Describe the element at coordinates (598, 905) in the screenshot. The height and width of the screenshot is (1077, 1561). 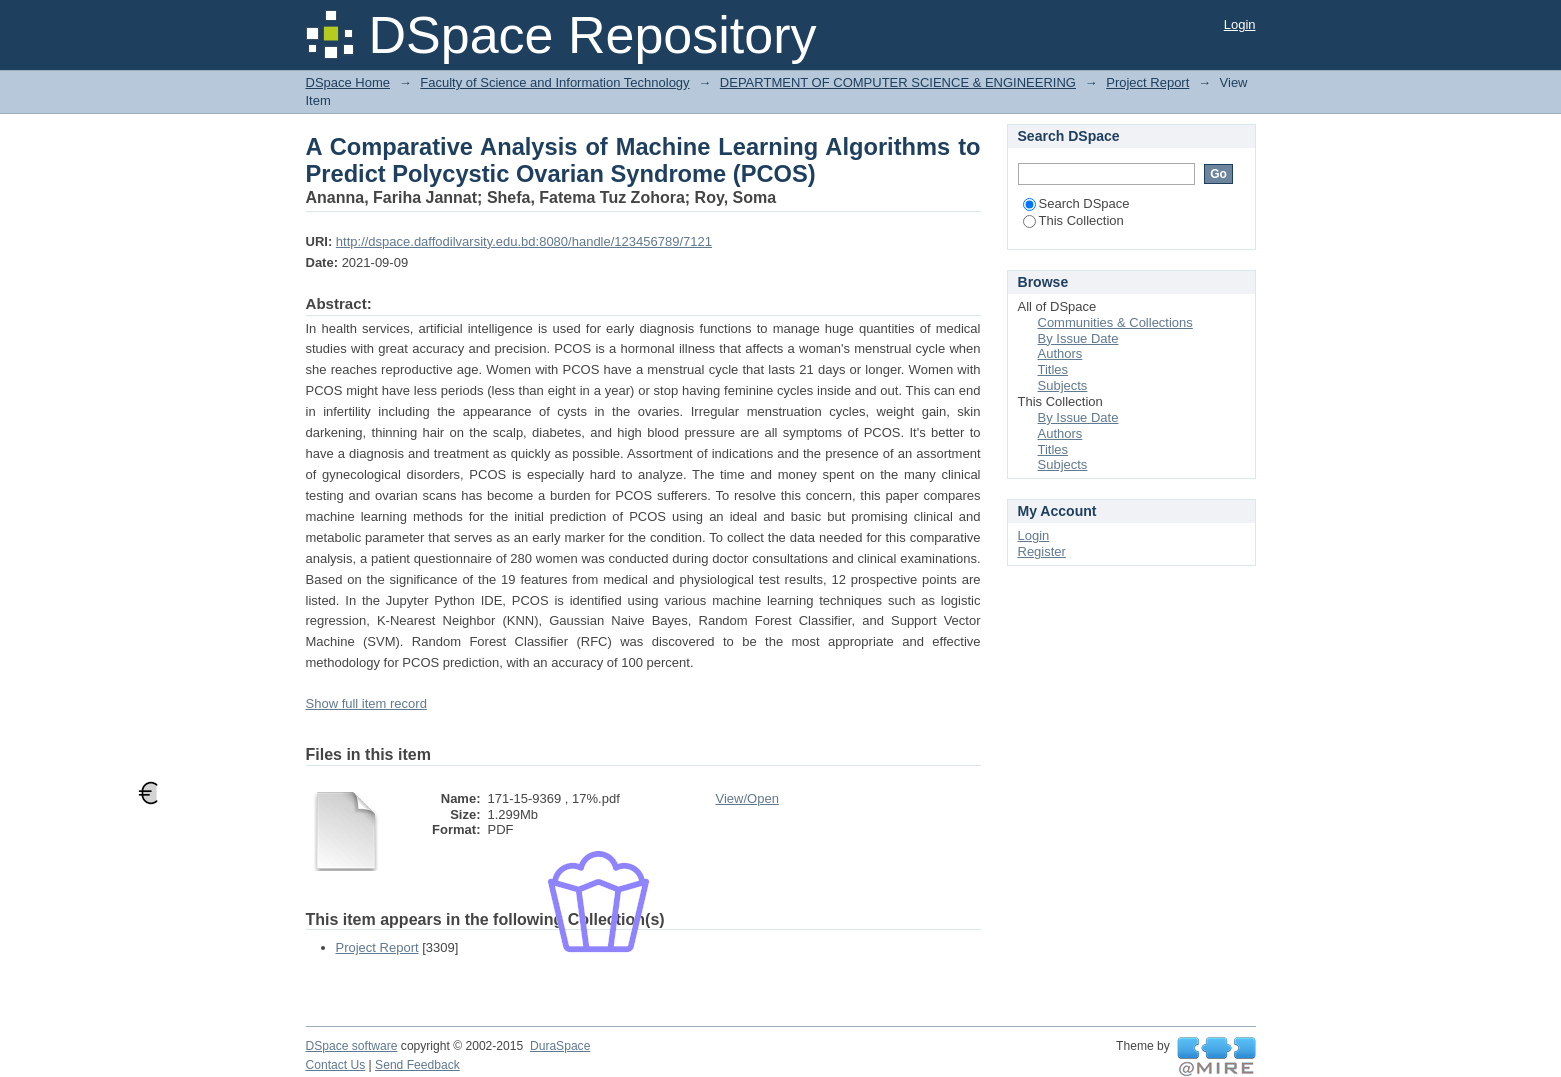
I see `access movies or entertainment section` at that location.